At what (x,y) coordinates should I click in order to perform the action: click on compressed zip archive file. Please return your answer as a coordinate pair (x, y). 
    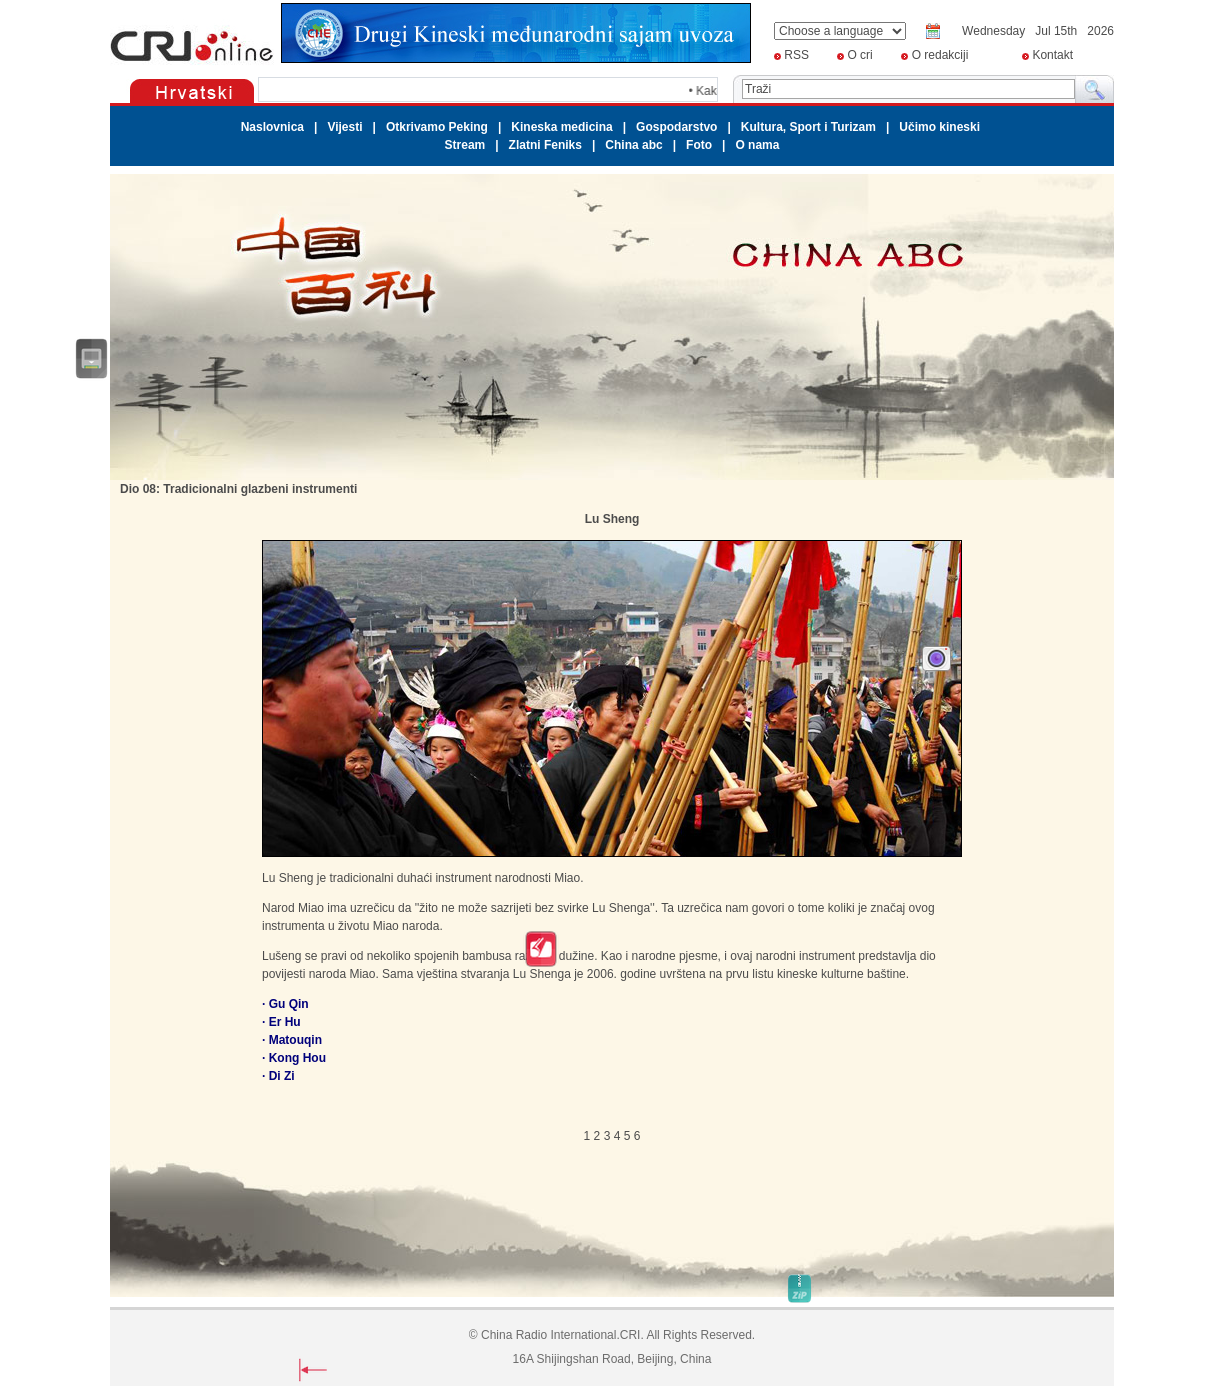
    Looking at the image, I should click on (799, 1288).